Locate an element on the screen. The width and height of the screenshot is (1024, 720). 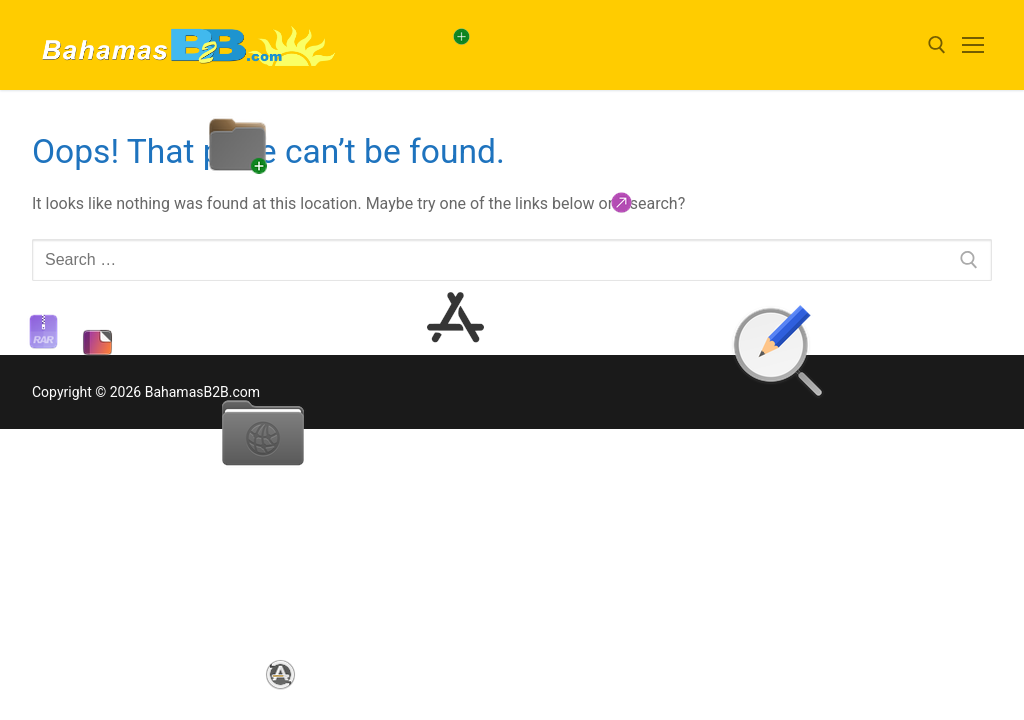
folder containing html or web files is located at coordinates (263, 433).